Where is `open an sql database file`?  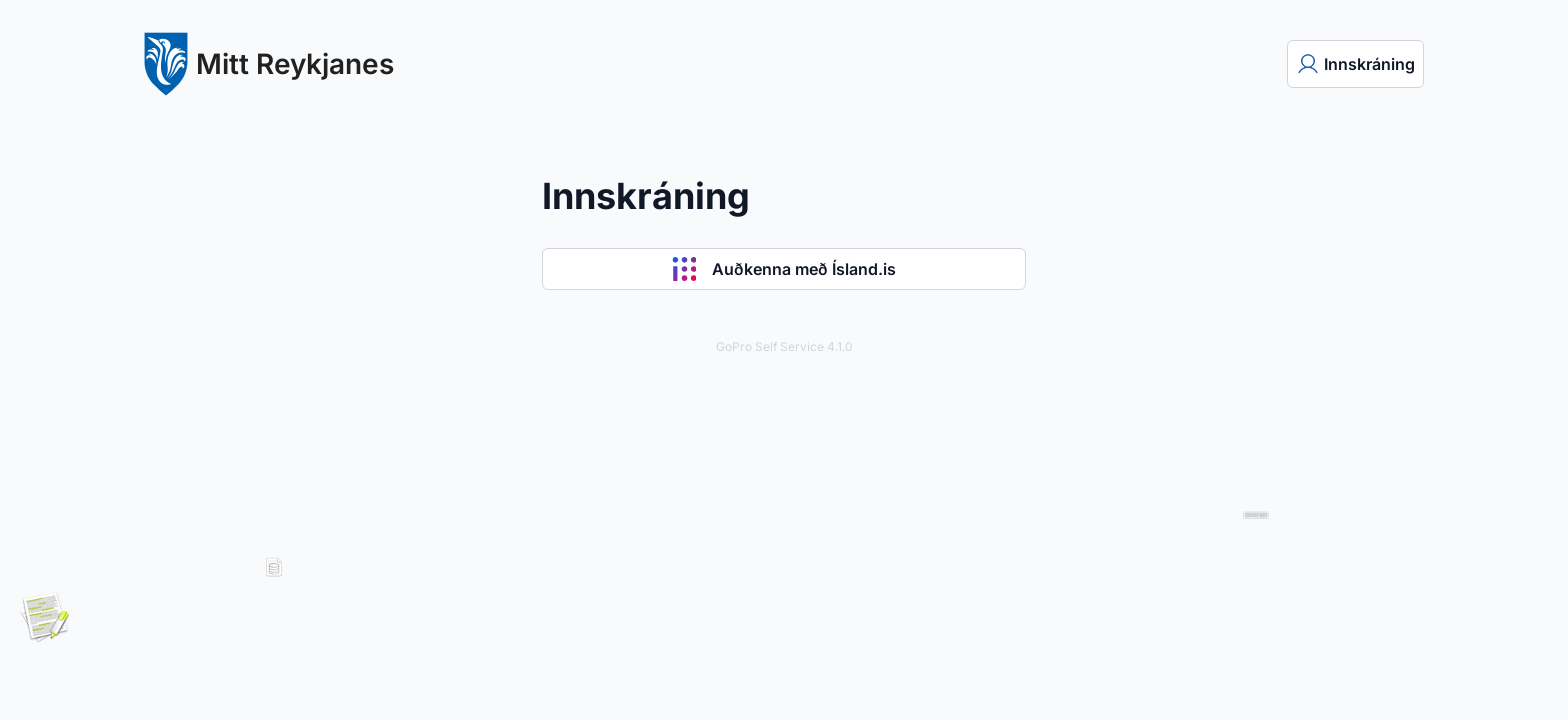 open an sql database file is located at coordinates (274, 567).